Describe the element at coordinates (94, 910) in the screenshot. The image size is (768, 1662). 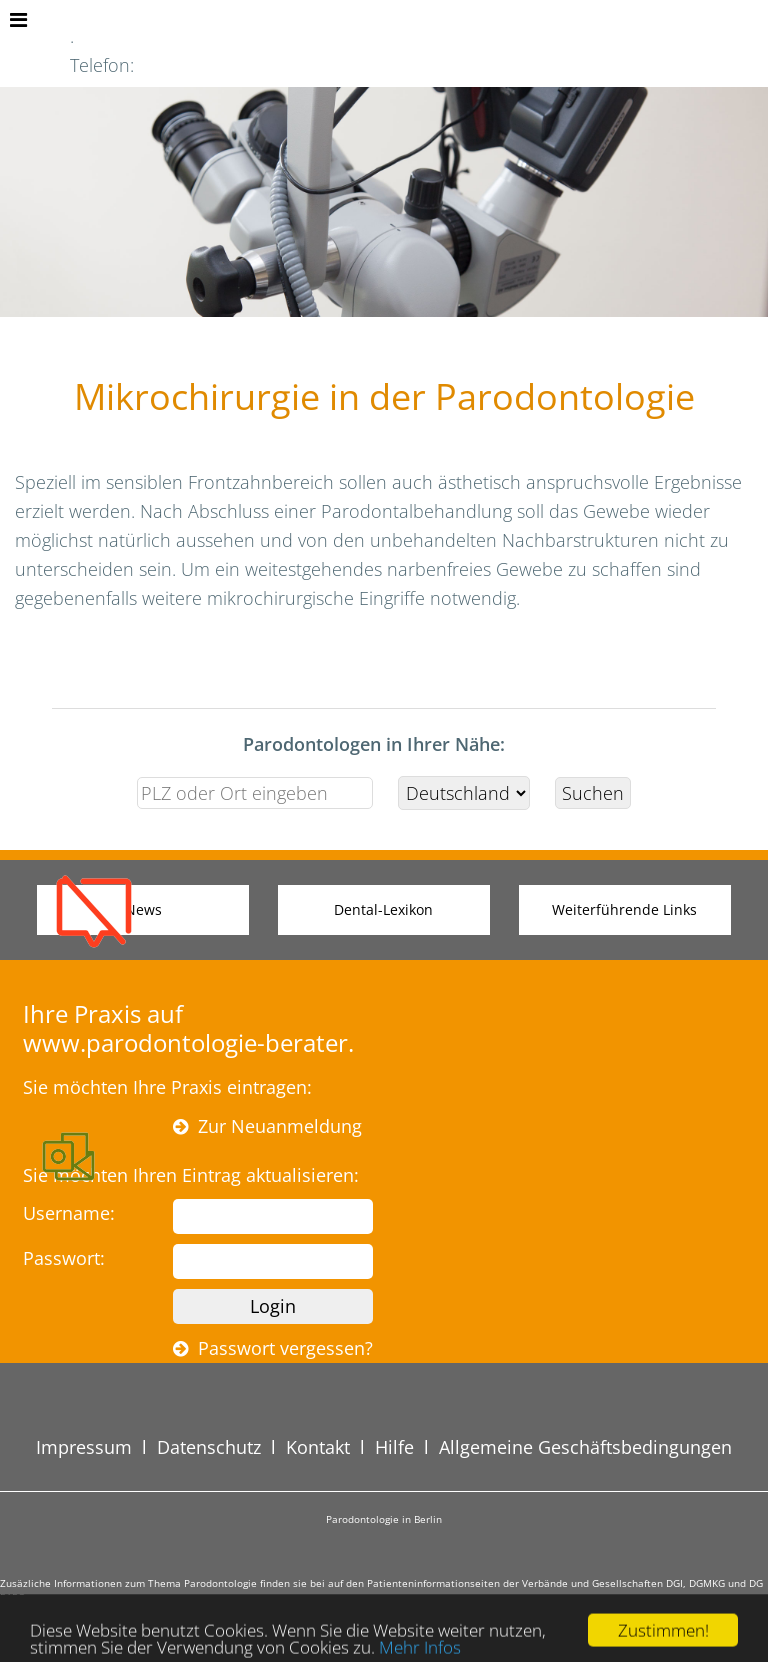
I see `mute or disable chat notifications` at that location.